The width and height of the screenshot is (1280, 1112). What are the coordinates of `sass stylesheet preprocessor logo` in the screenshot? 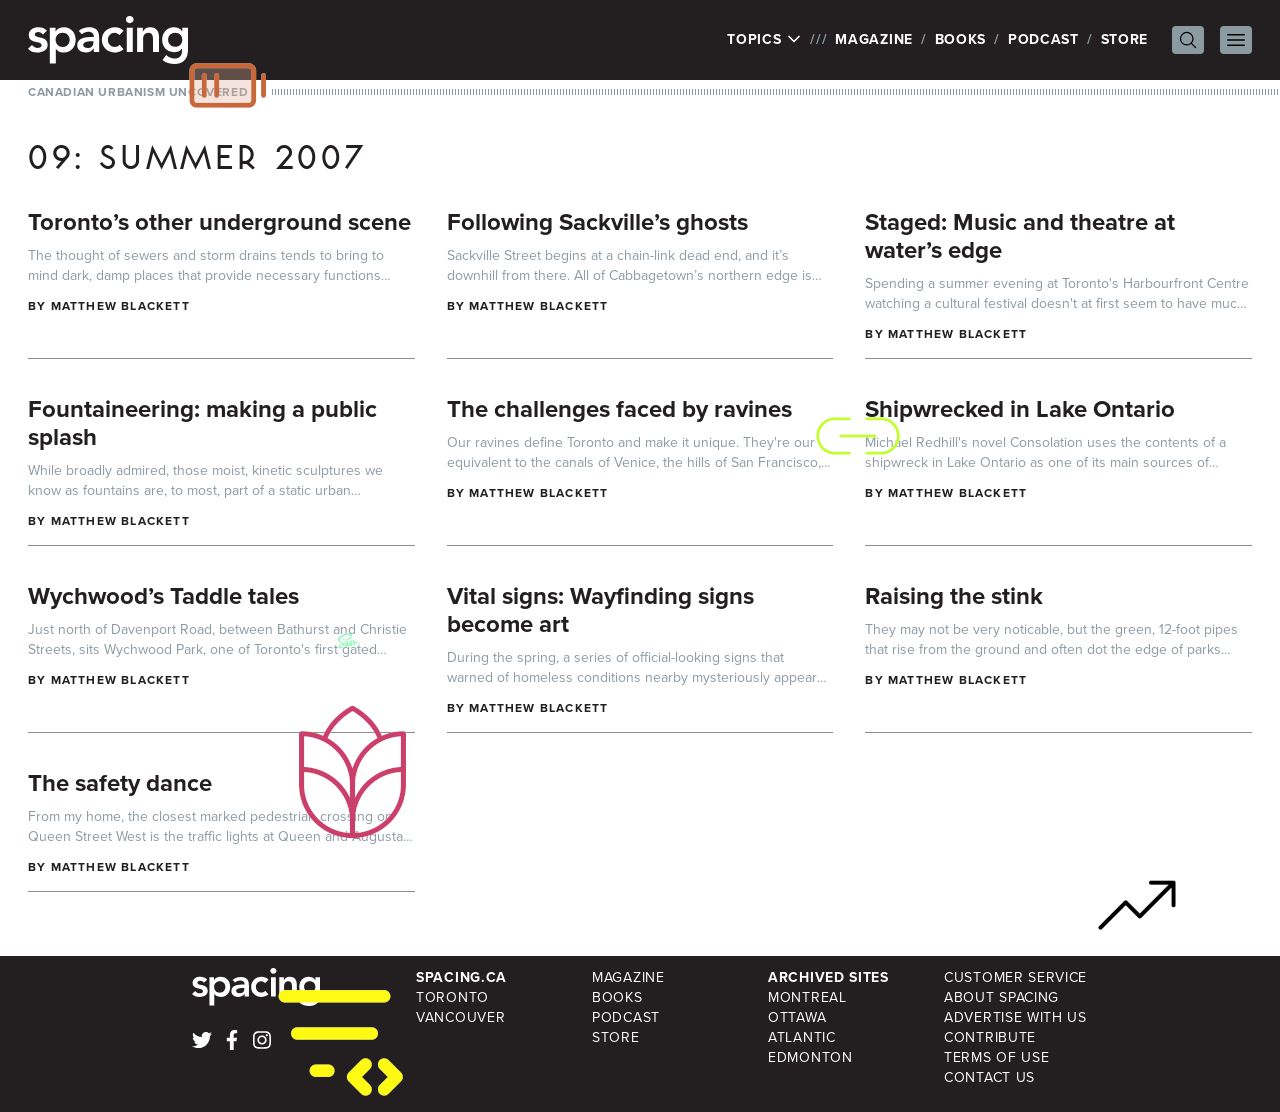 It's located at (349, 641).